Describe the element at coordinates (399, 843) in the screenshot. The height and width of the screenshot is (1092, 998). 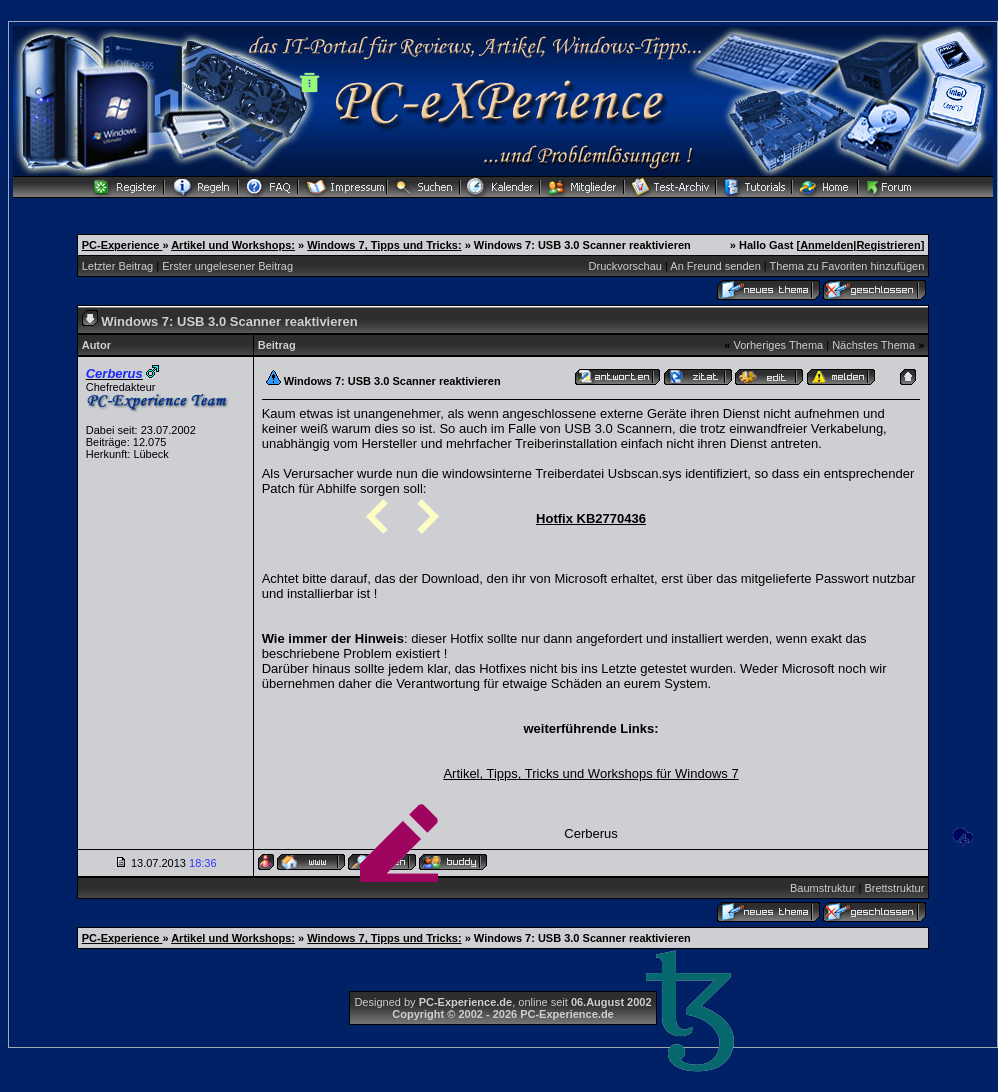
I see `edit content or text` at that location.